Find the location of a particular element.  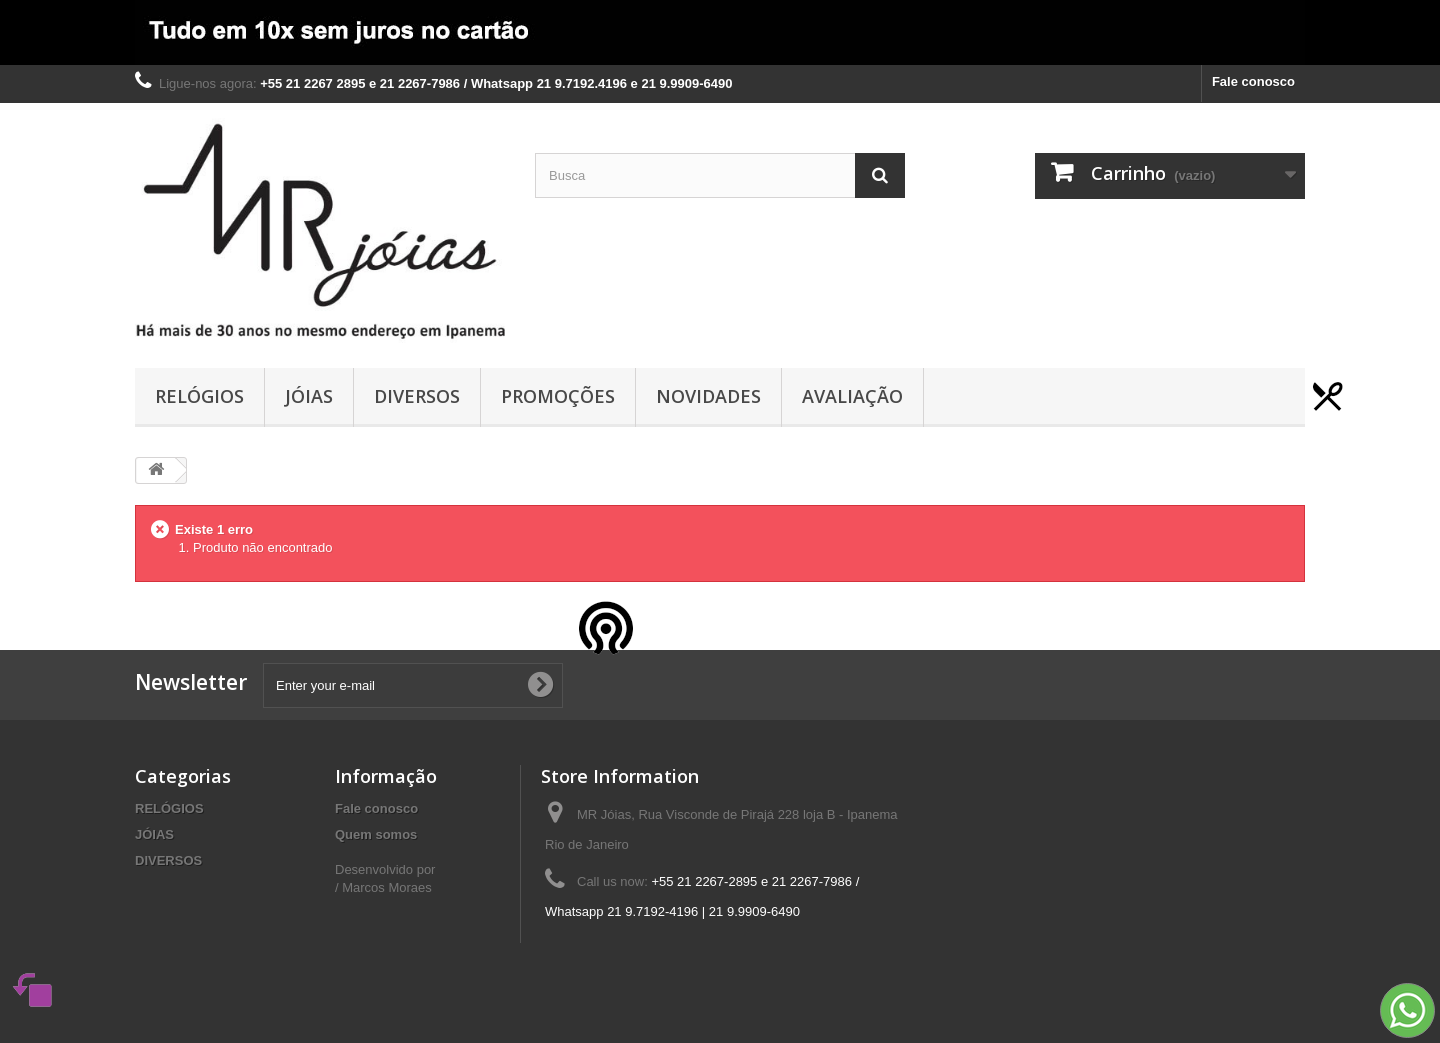

rotate object counterclockwise is located at coordinates (33, 990).